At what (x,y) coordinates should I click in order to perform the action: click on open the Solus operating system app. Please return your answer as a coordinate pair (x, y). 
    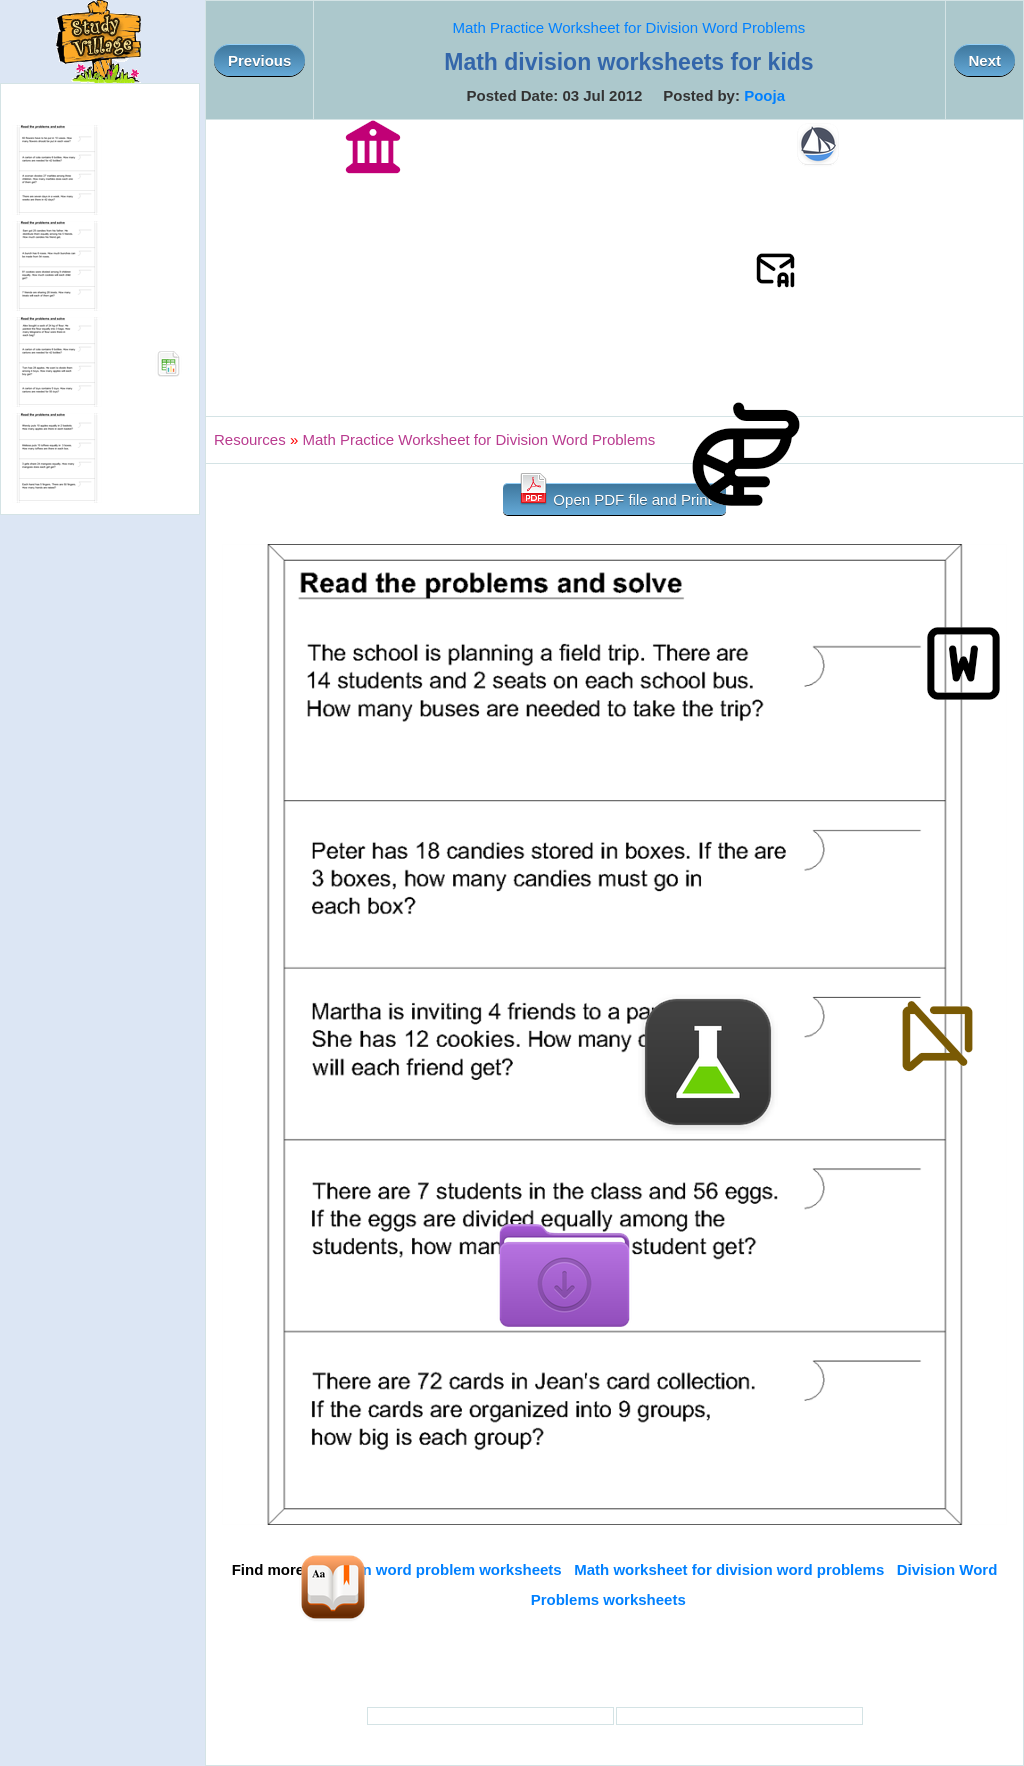
    Looking at the image, I should click on (818, 144).